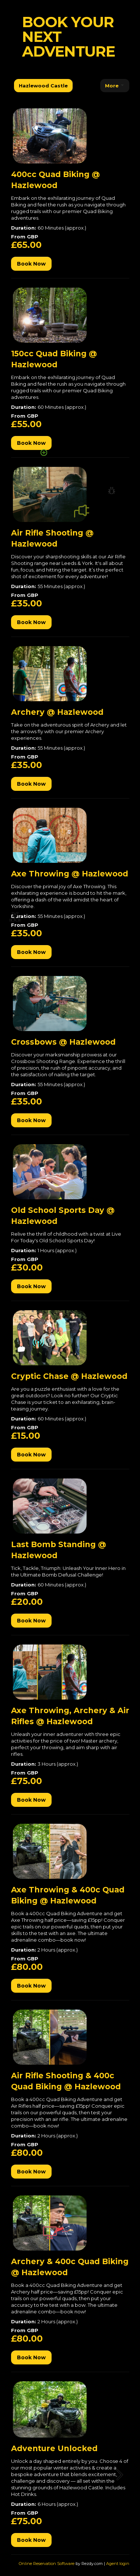 The image size is (140, 2576). What do you see at coordinates (119, 2475) in the screenshot?
I see `navigate to the next item or screen` at bounding box center [119, 2475].